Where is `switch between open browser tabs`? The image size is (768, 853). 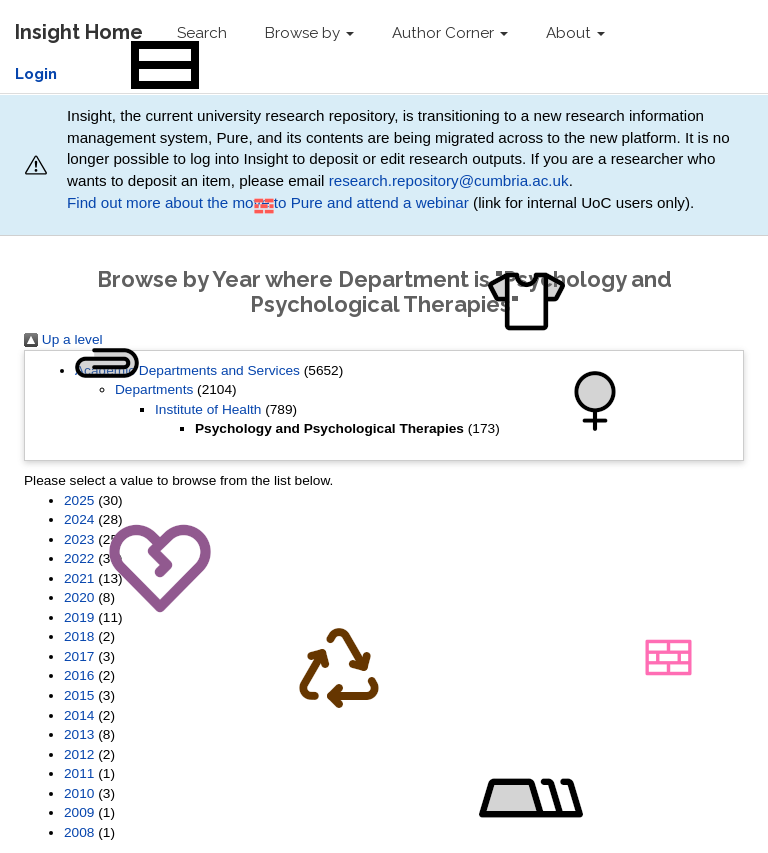
switch between open browser tabs is located at coordinates (531, 798).